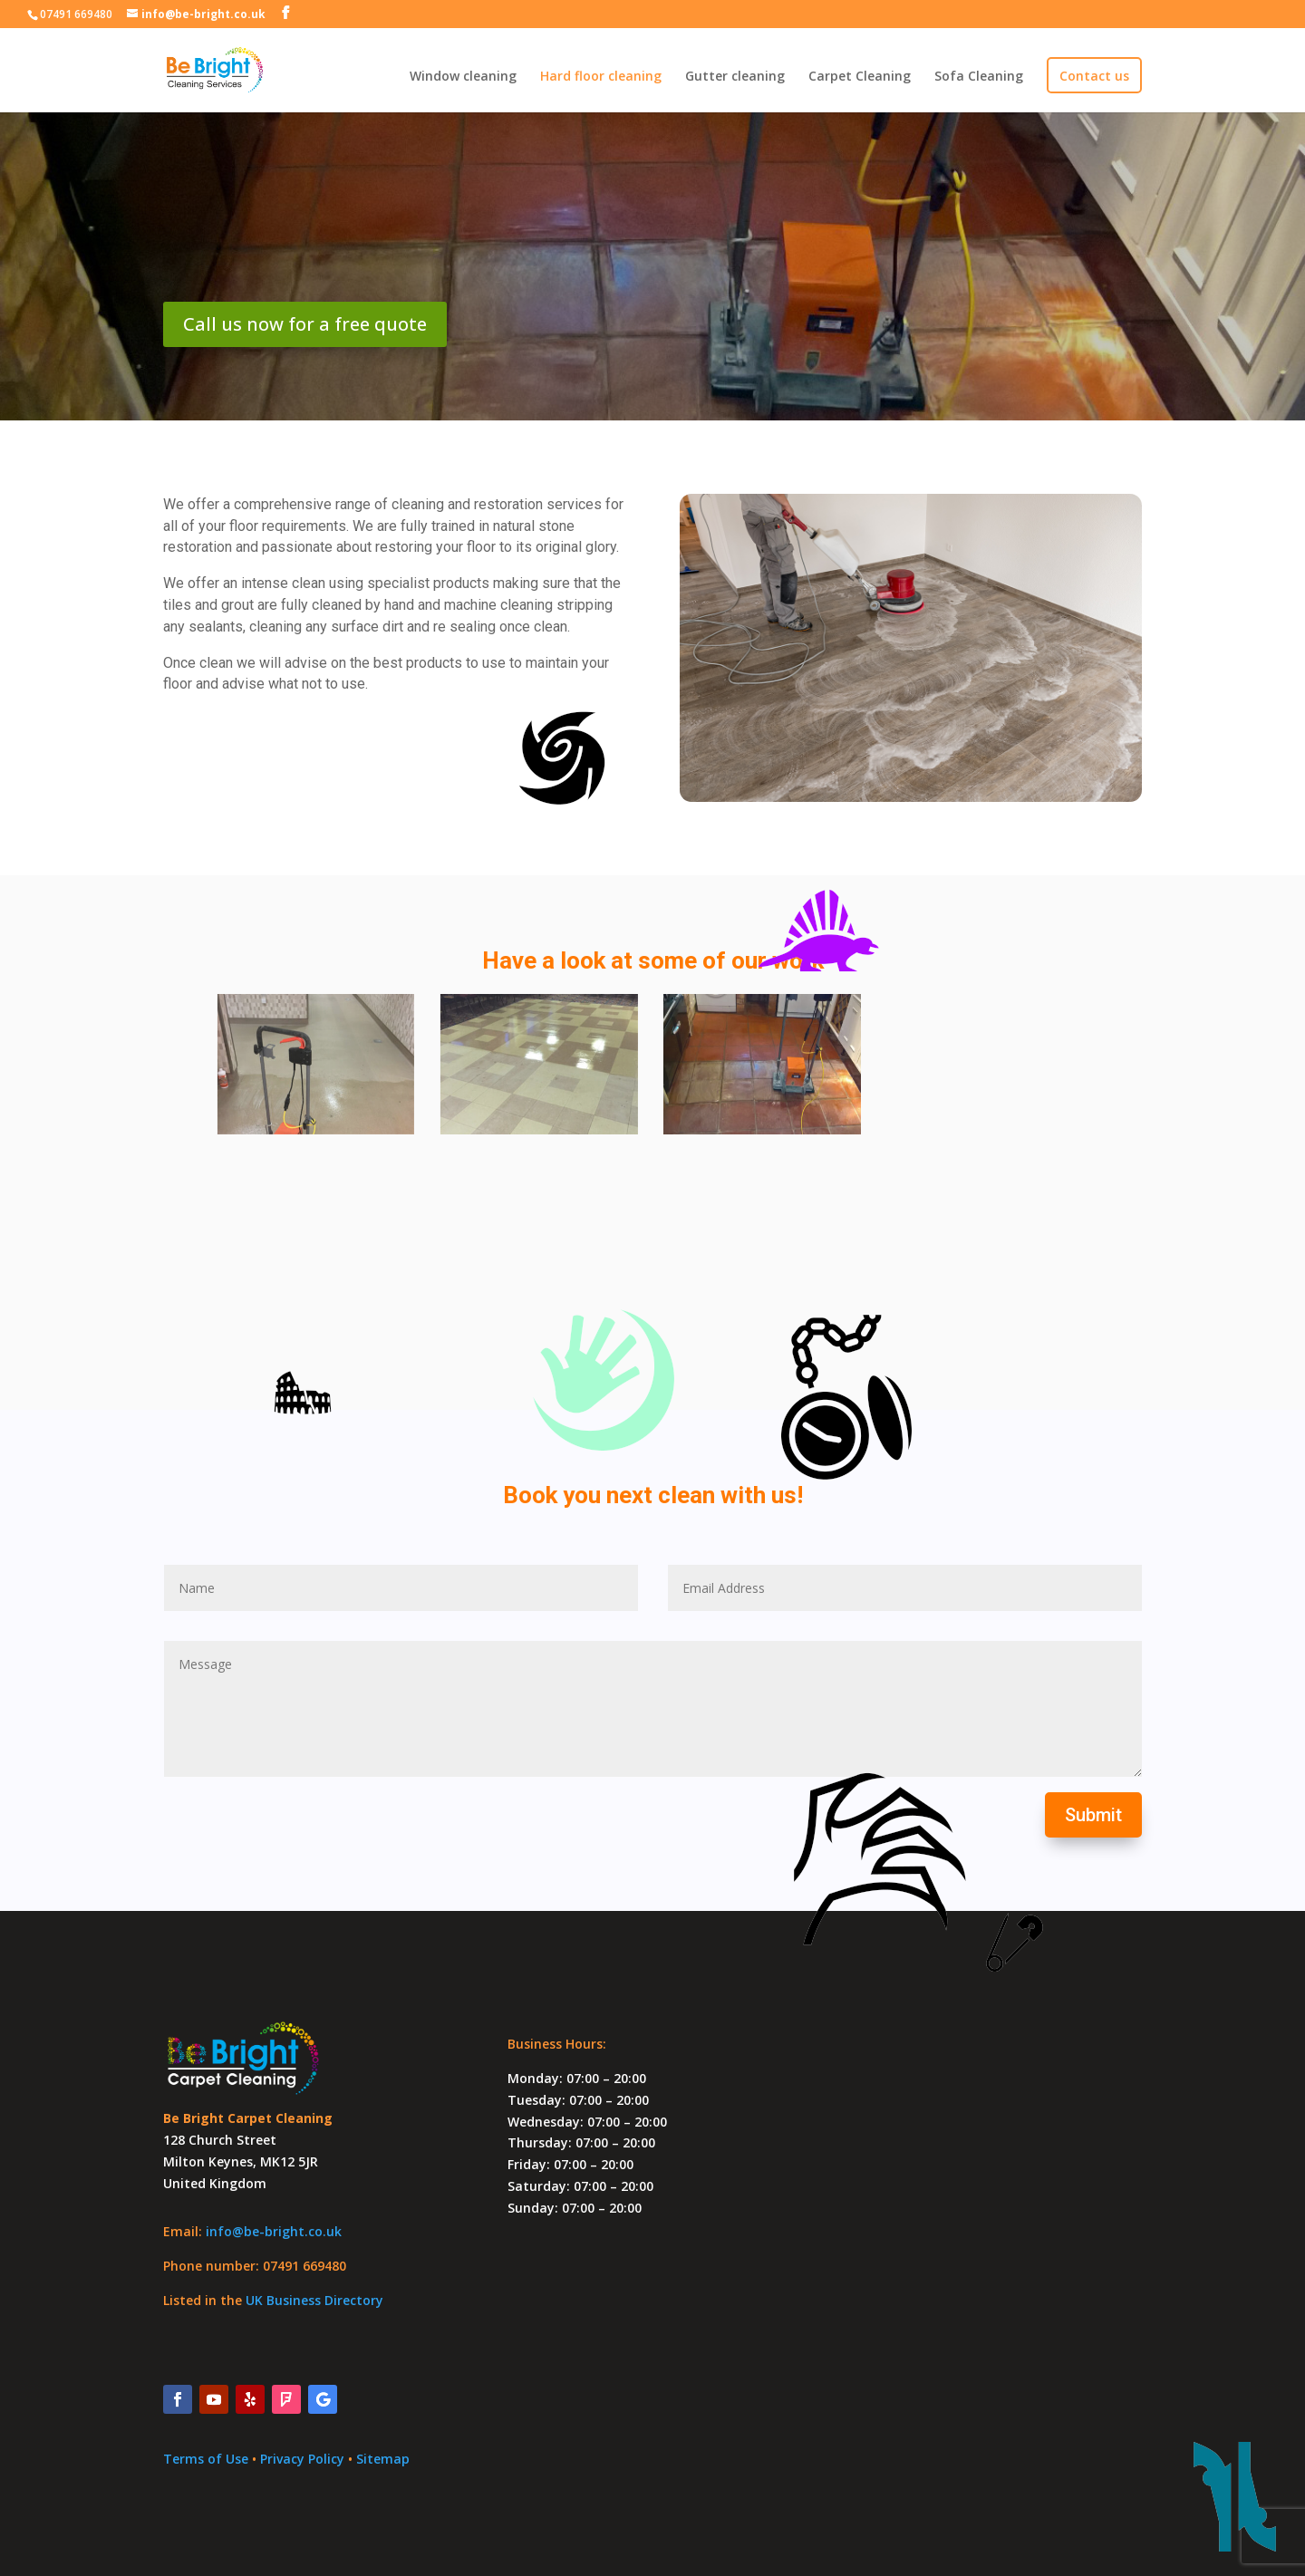  I want to click on activate shadow grasp ability, so click(879, 1858).